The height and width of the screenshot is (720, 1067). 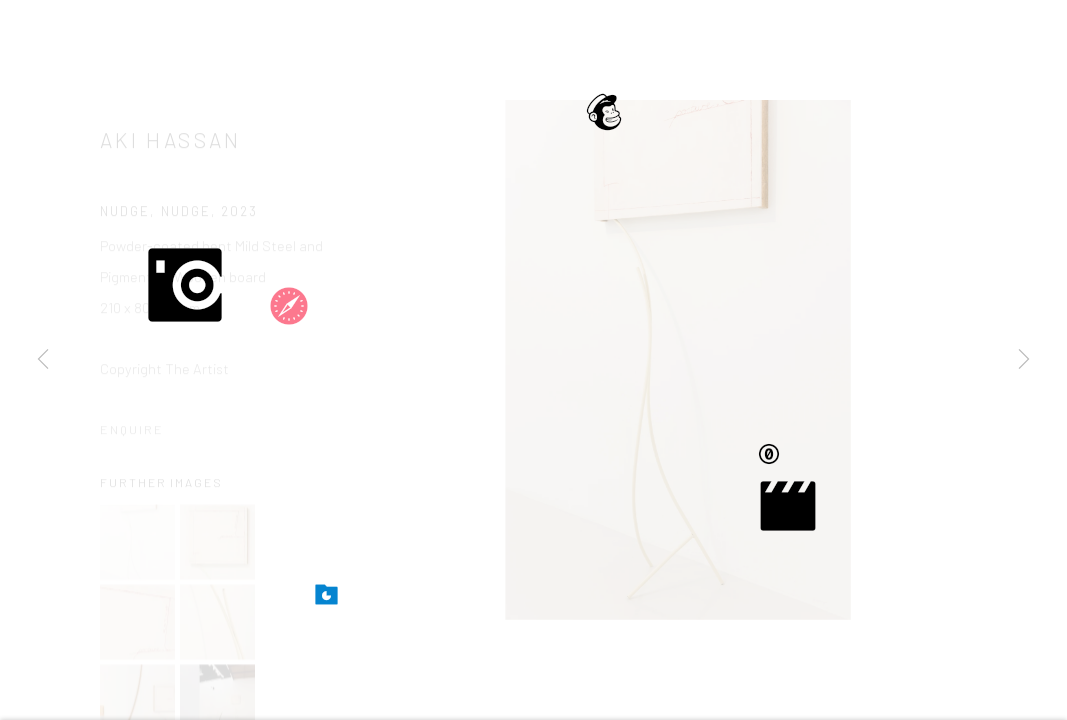 What do you see at coordinates (185, 285) in the screenshot?
I see `access photo gallery or camera roll` at bounding box center [185, 285].